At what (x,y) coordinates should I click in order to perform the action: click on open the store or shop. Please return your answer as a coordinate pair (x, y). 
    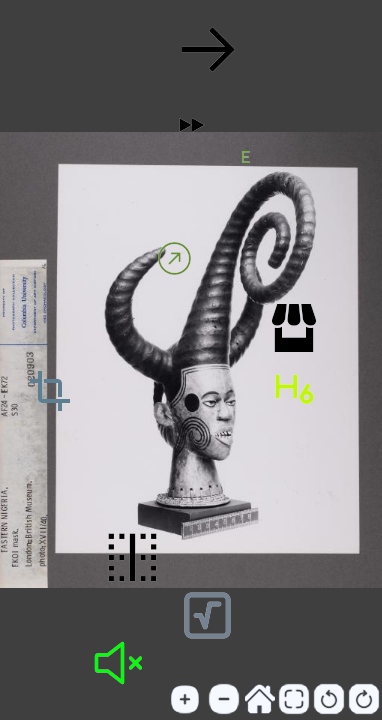
    Looking at the image, I should click on (294, 328).